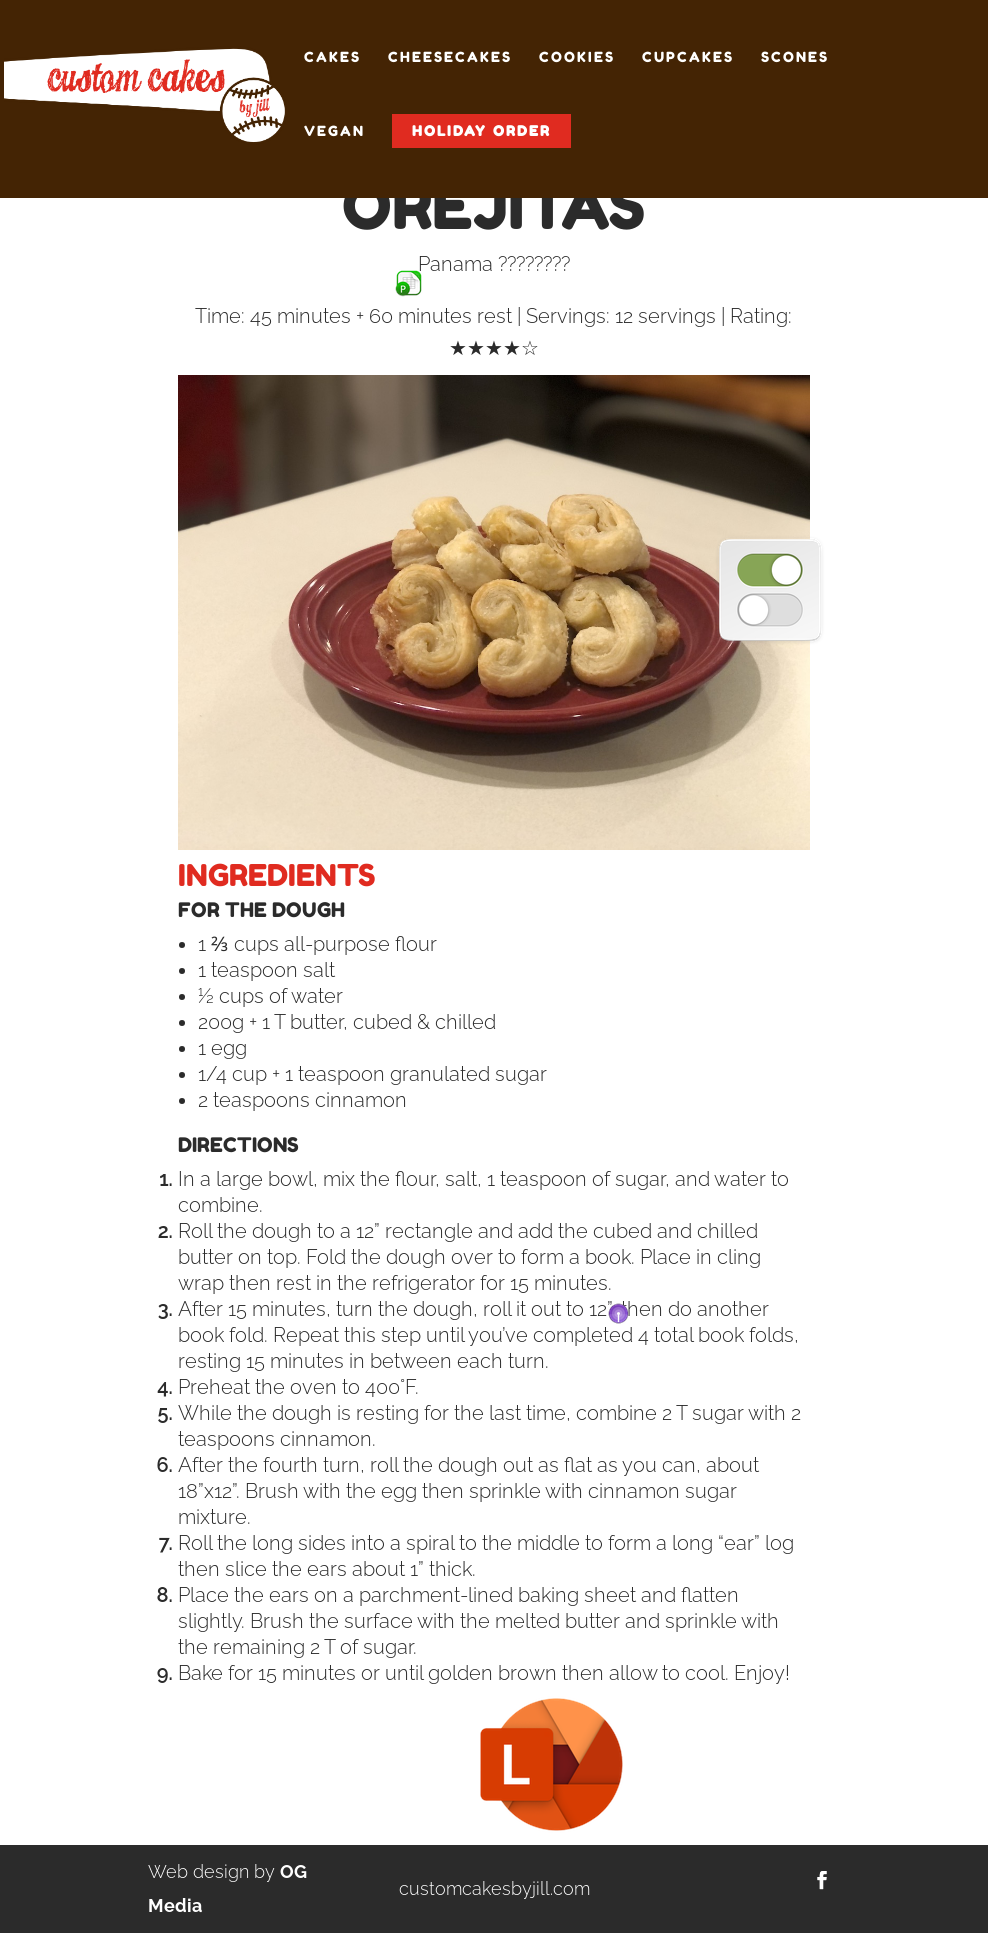  Describe the element at coordinates (551, 1764) in the screenshot. I see `open microsoft lens app` at that location.